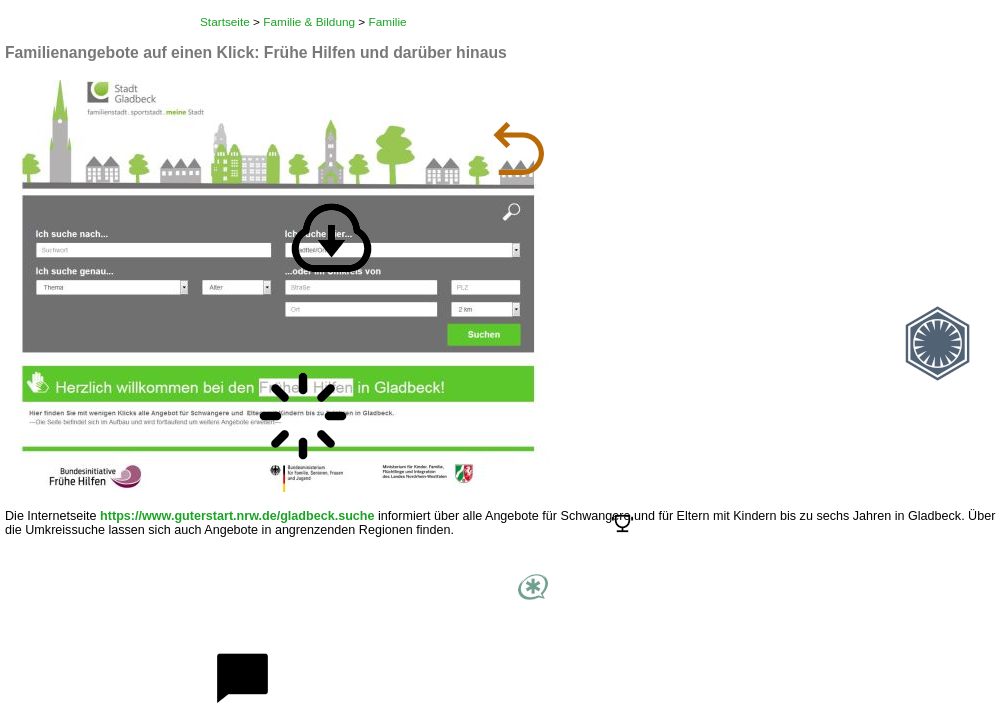 This screenshot has height=720, width=1008. I want to click on First Order logo from Star Wars franchise, so click(937, 343).